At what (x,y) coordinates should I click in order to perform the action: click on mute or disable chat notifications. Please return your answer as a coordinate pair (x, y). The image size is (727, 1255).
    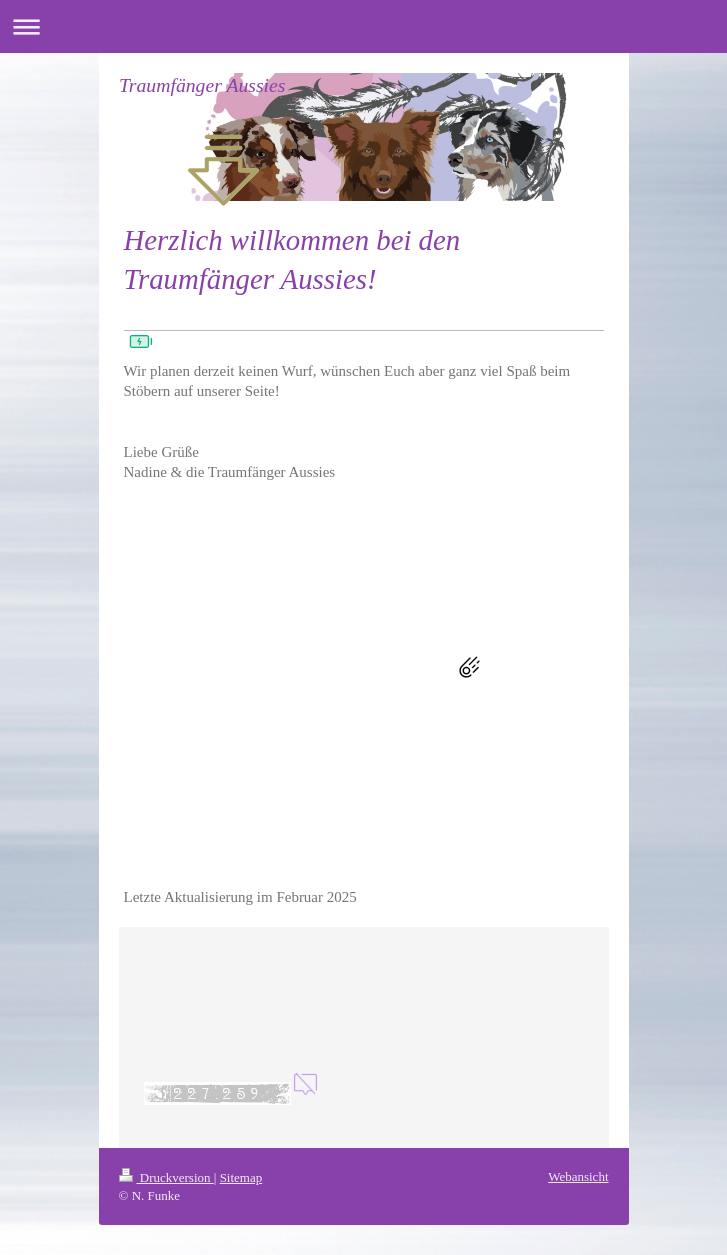
    Looking at the image, I should click on (305, 1083).